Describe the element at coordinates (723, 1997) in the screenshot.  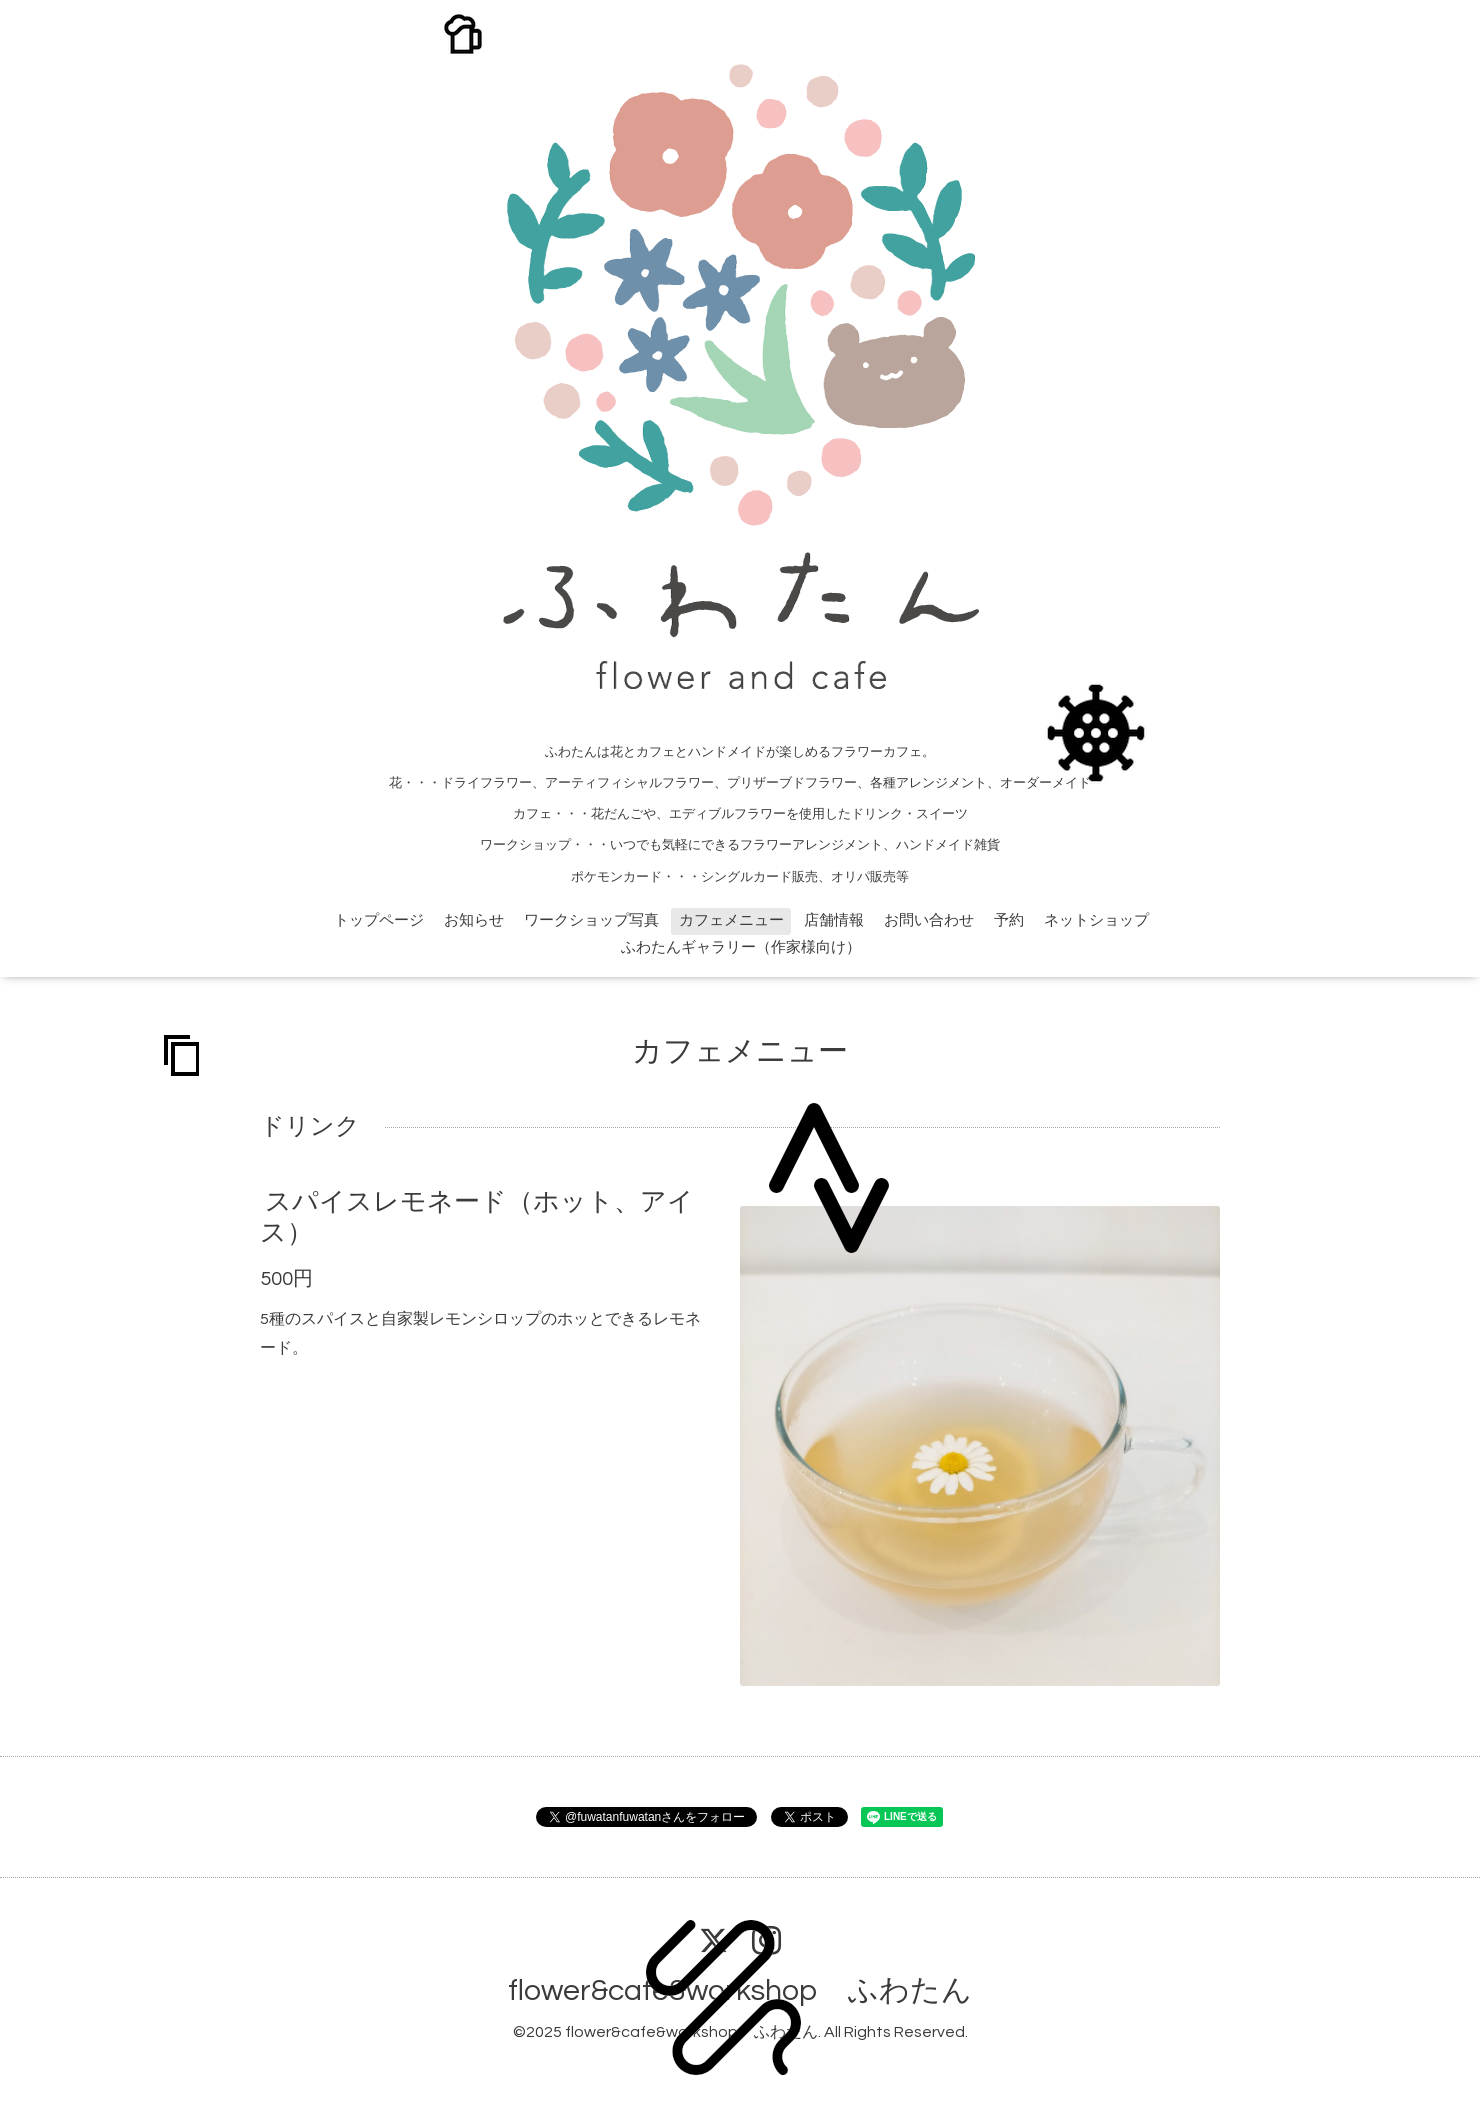
I see `access freehand drawing or annotation tools` at that location.